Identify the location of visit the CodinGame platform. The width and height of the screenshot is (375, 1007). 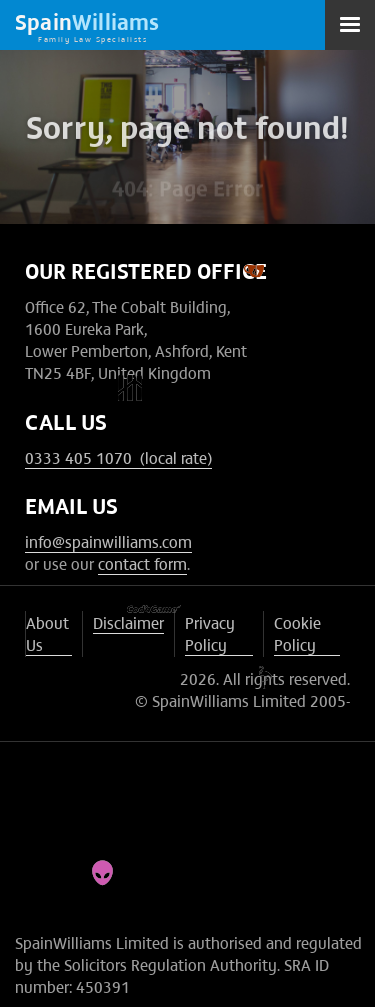
(154, 609).